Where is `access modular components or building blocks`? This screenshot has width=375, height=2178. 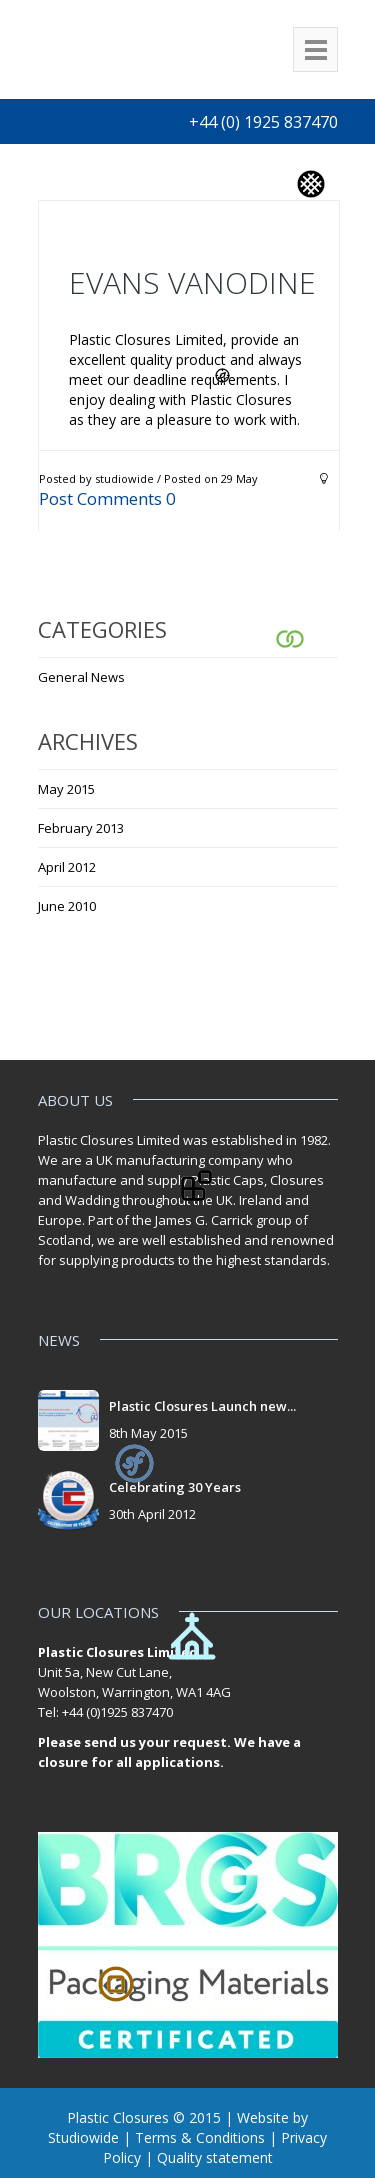
access modular components or building blocks is located at coordinates (196, 1185).